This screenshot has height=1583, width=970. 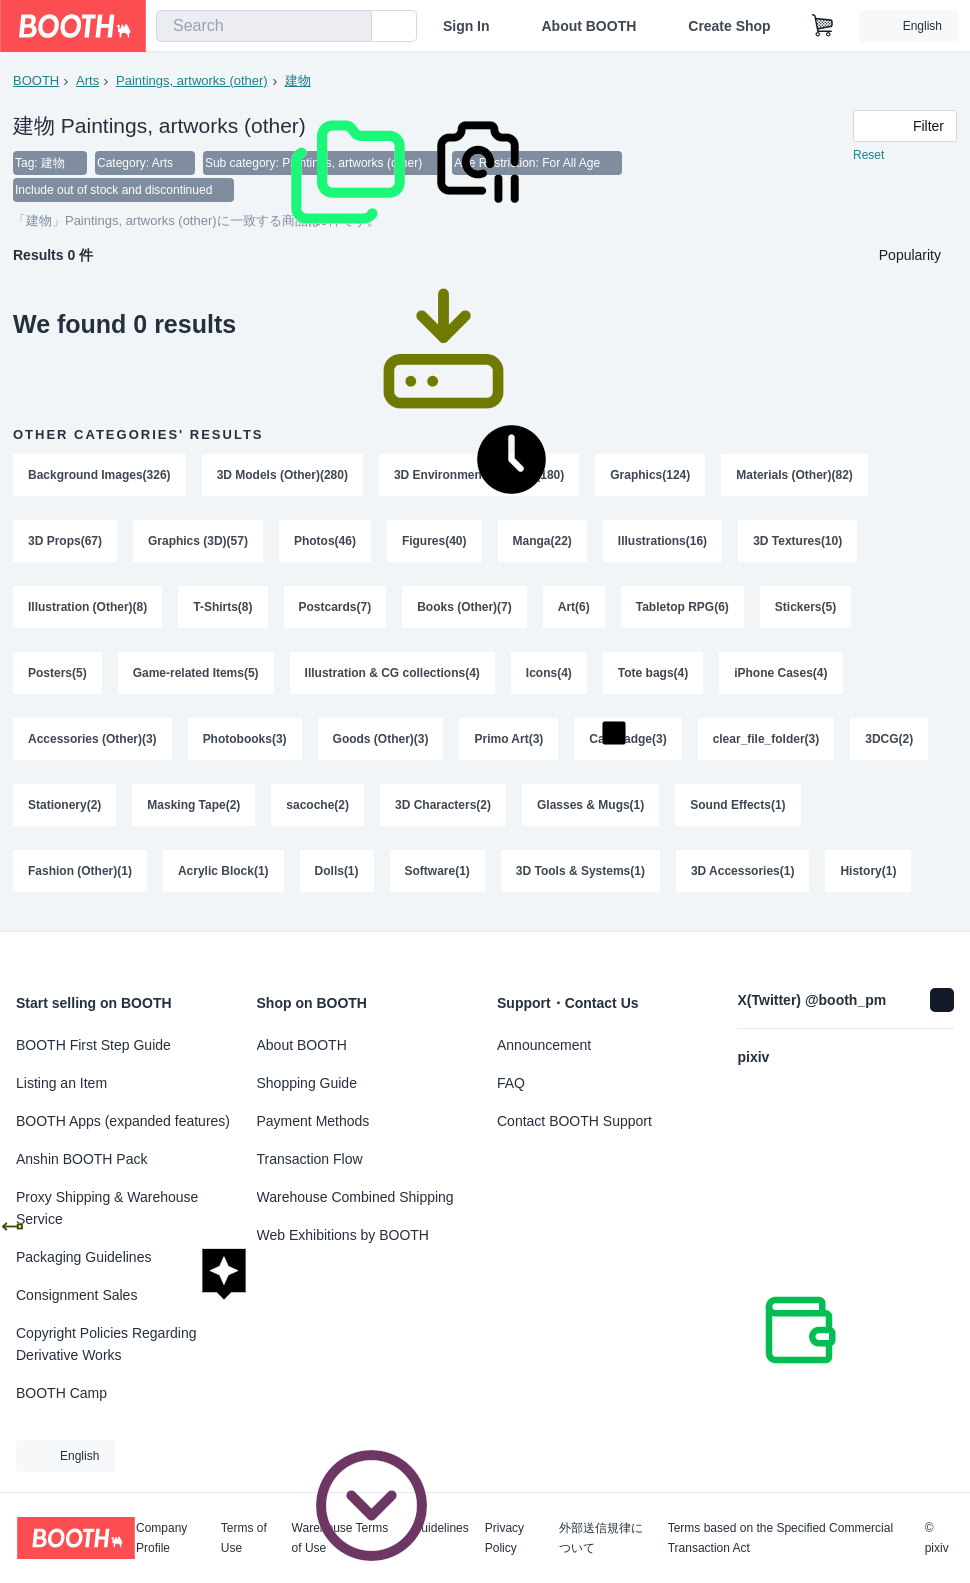 What do you see at coordinates (799, 1330) in the screenshot?
I see `access your digital wallet` at bounding box center [799, 1330].